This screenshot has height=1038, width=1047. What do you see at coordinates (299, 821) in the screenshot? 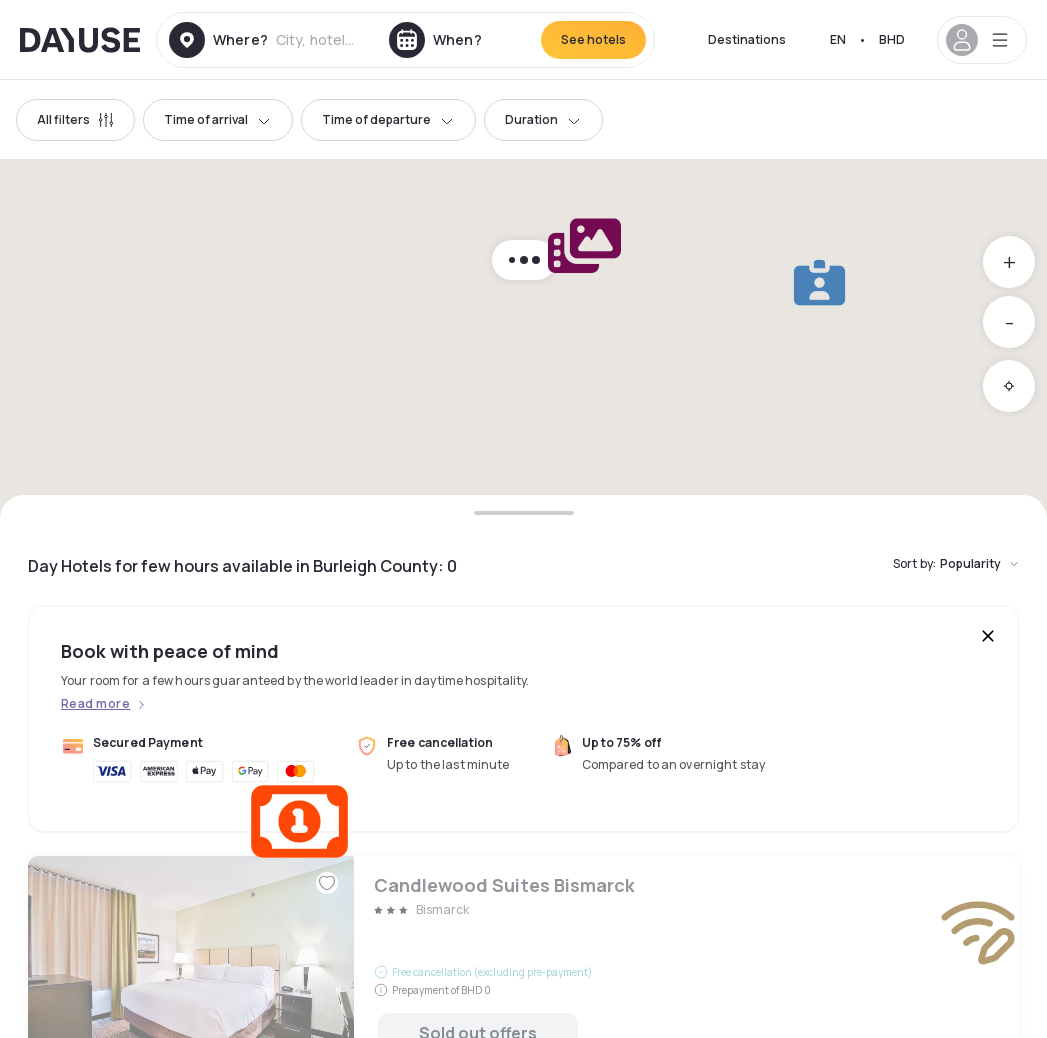
I see `view payment or billing information` at bounding box center [299, 821].